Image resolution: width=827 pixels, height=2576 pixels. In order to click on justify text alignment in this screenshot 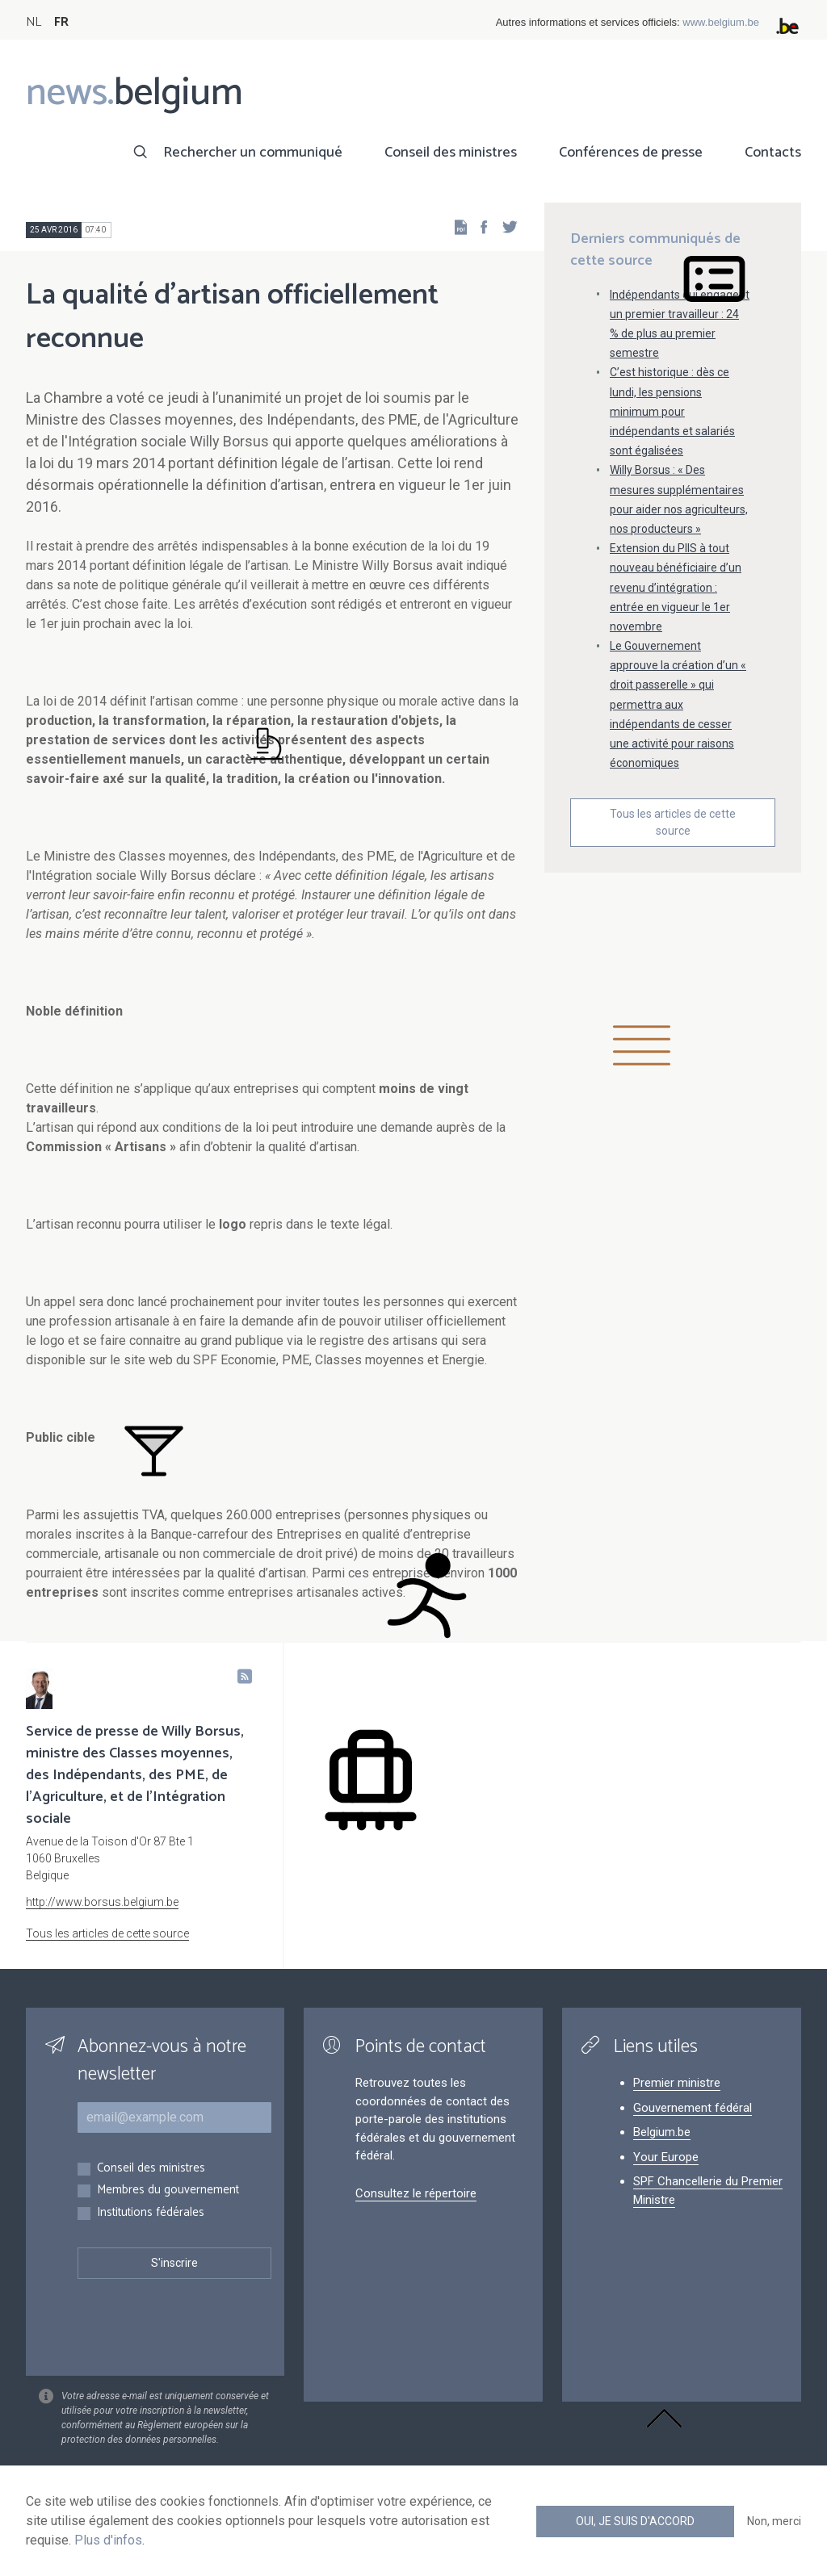, I will do `click(641, 1046)`.